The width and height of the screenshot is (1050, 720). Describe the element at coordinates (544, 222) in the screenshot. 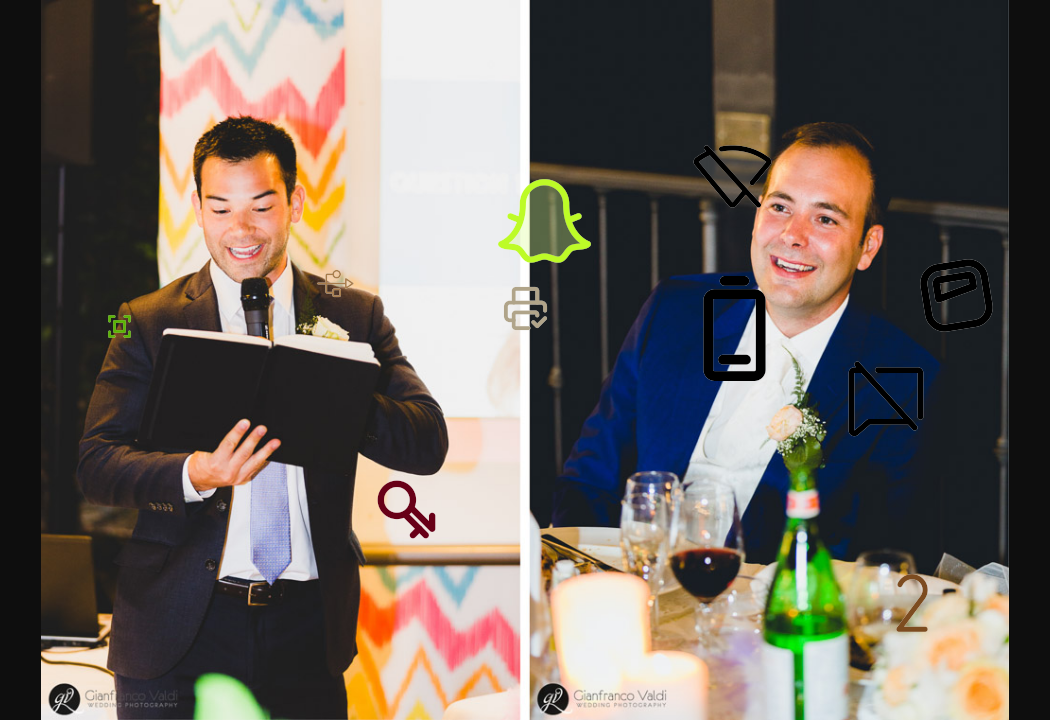

I see `open snapchat app` at that location.